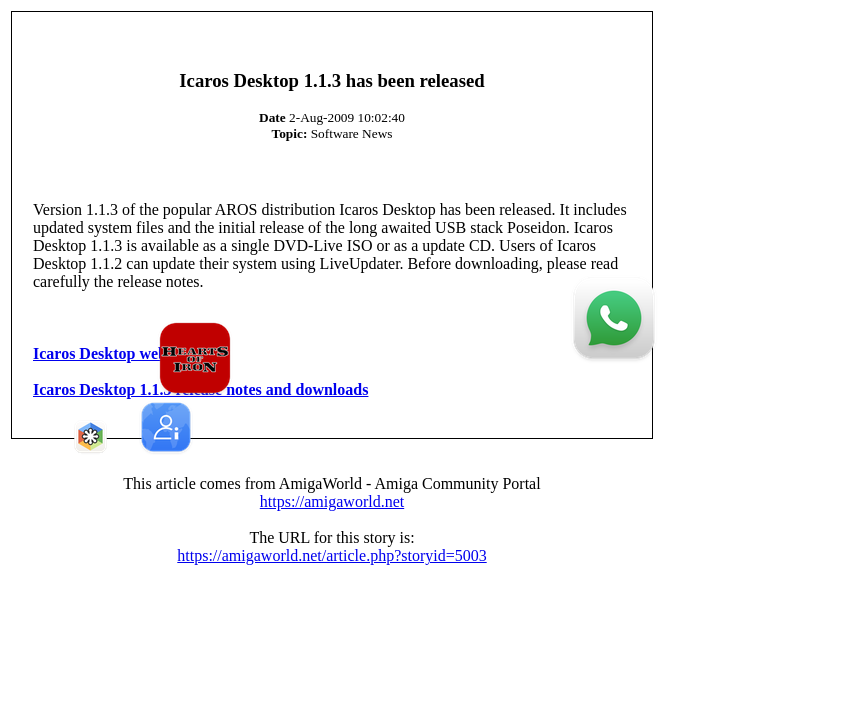  What do you see at coordinates (90, 436) in the screenshot?
I see `open boxy svg vector graphics editor` at bounding box center [90, 436].